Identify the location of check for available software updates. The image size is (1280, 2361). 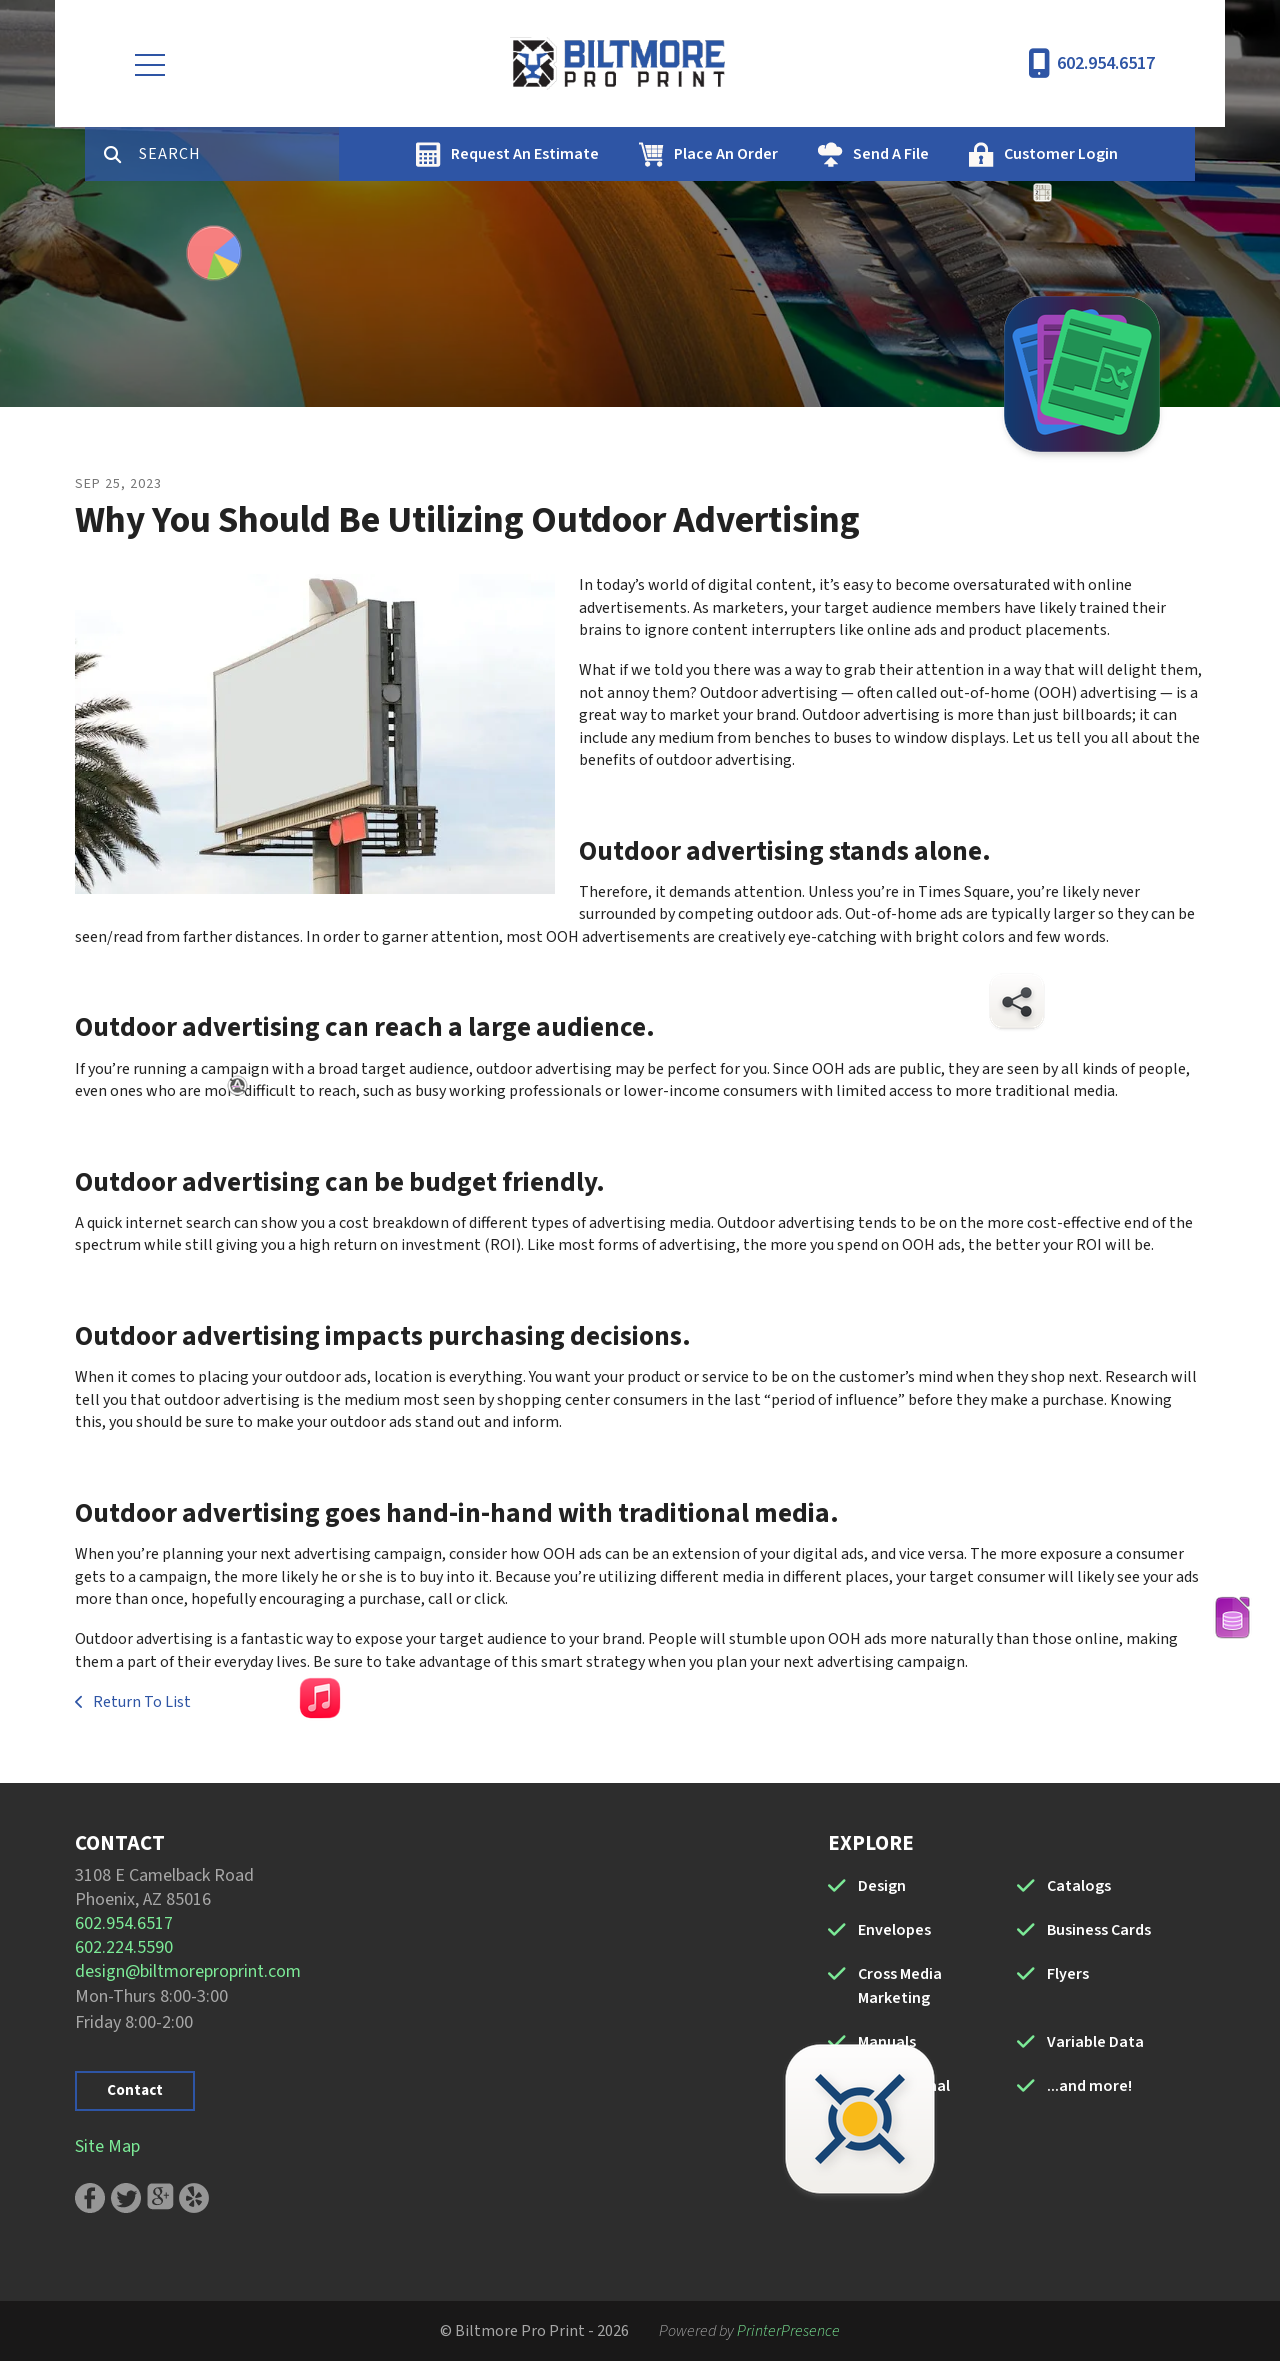
(237, 1085).